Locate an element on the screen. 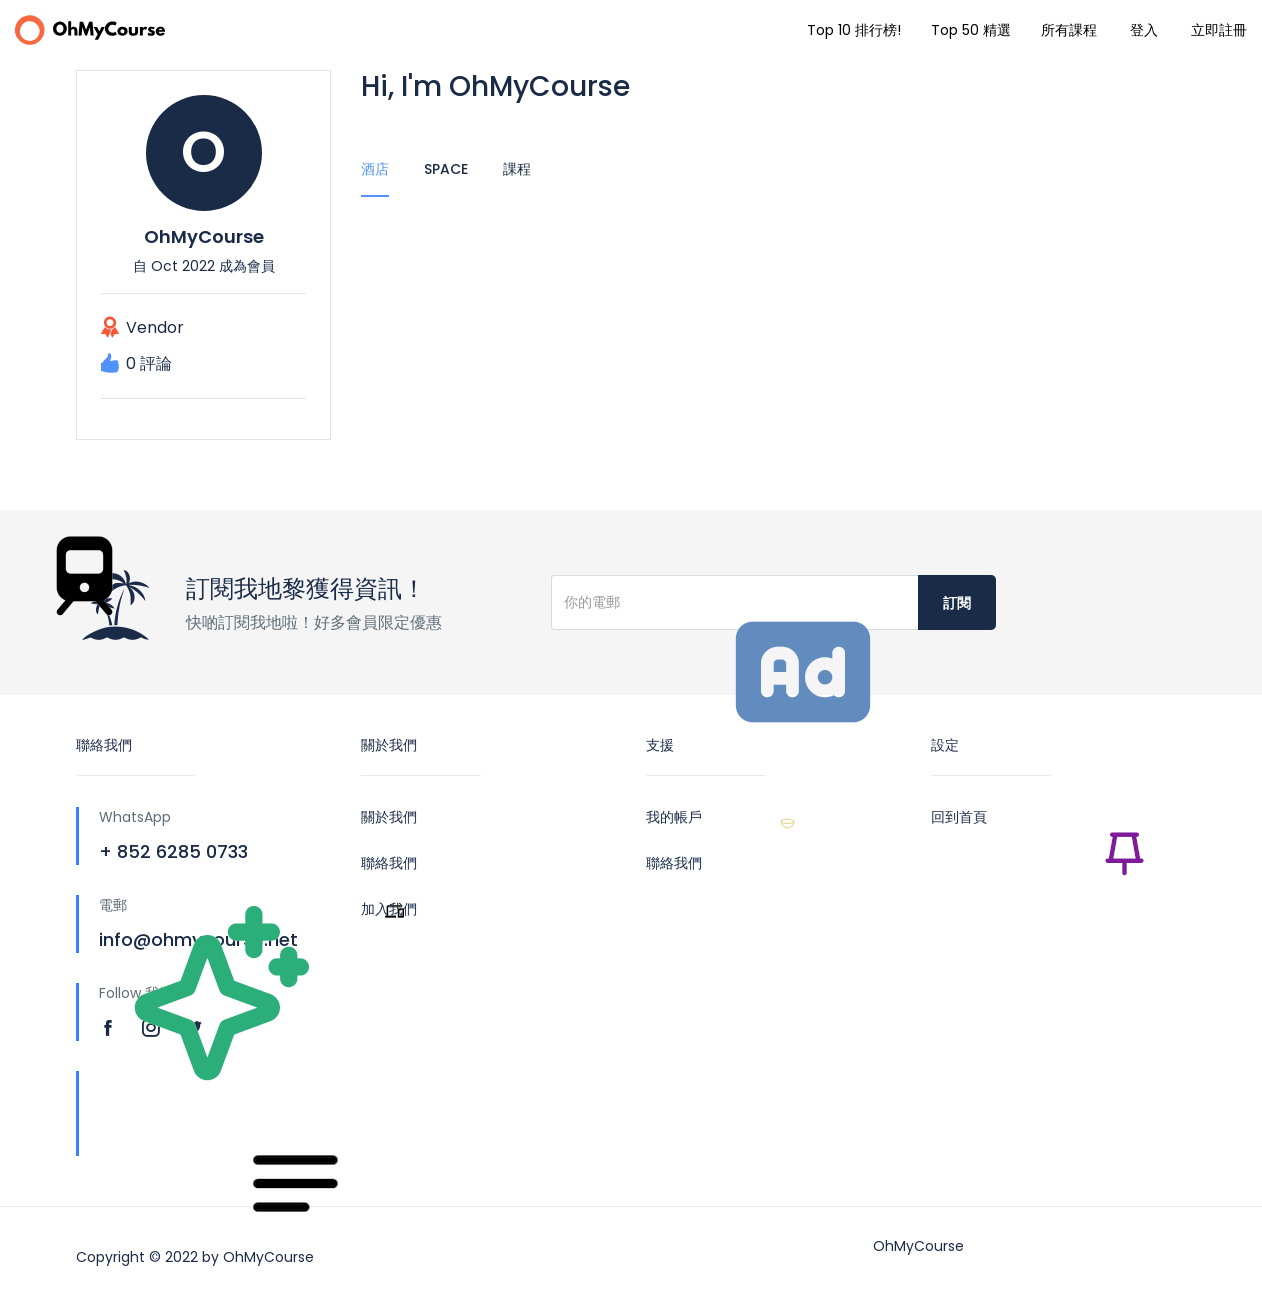  view connected devices is located at coordinates (394, 911).